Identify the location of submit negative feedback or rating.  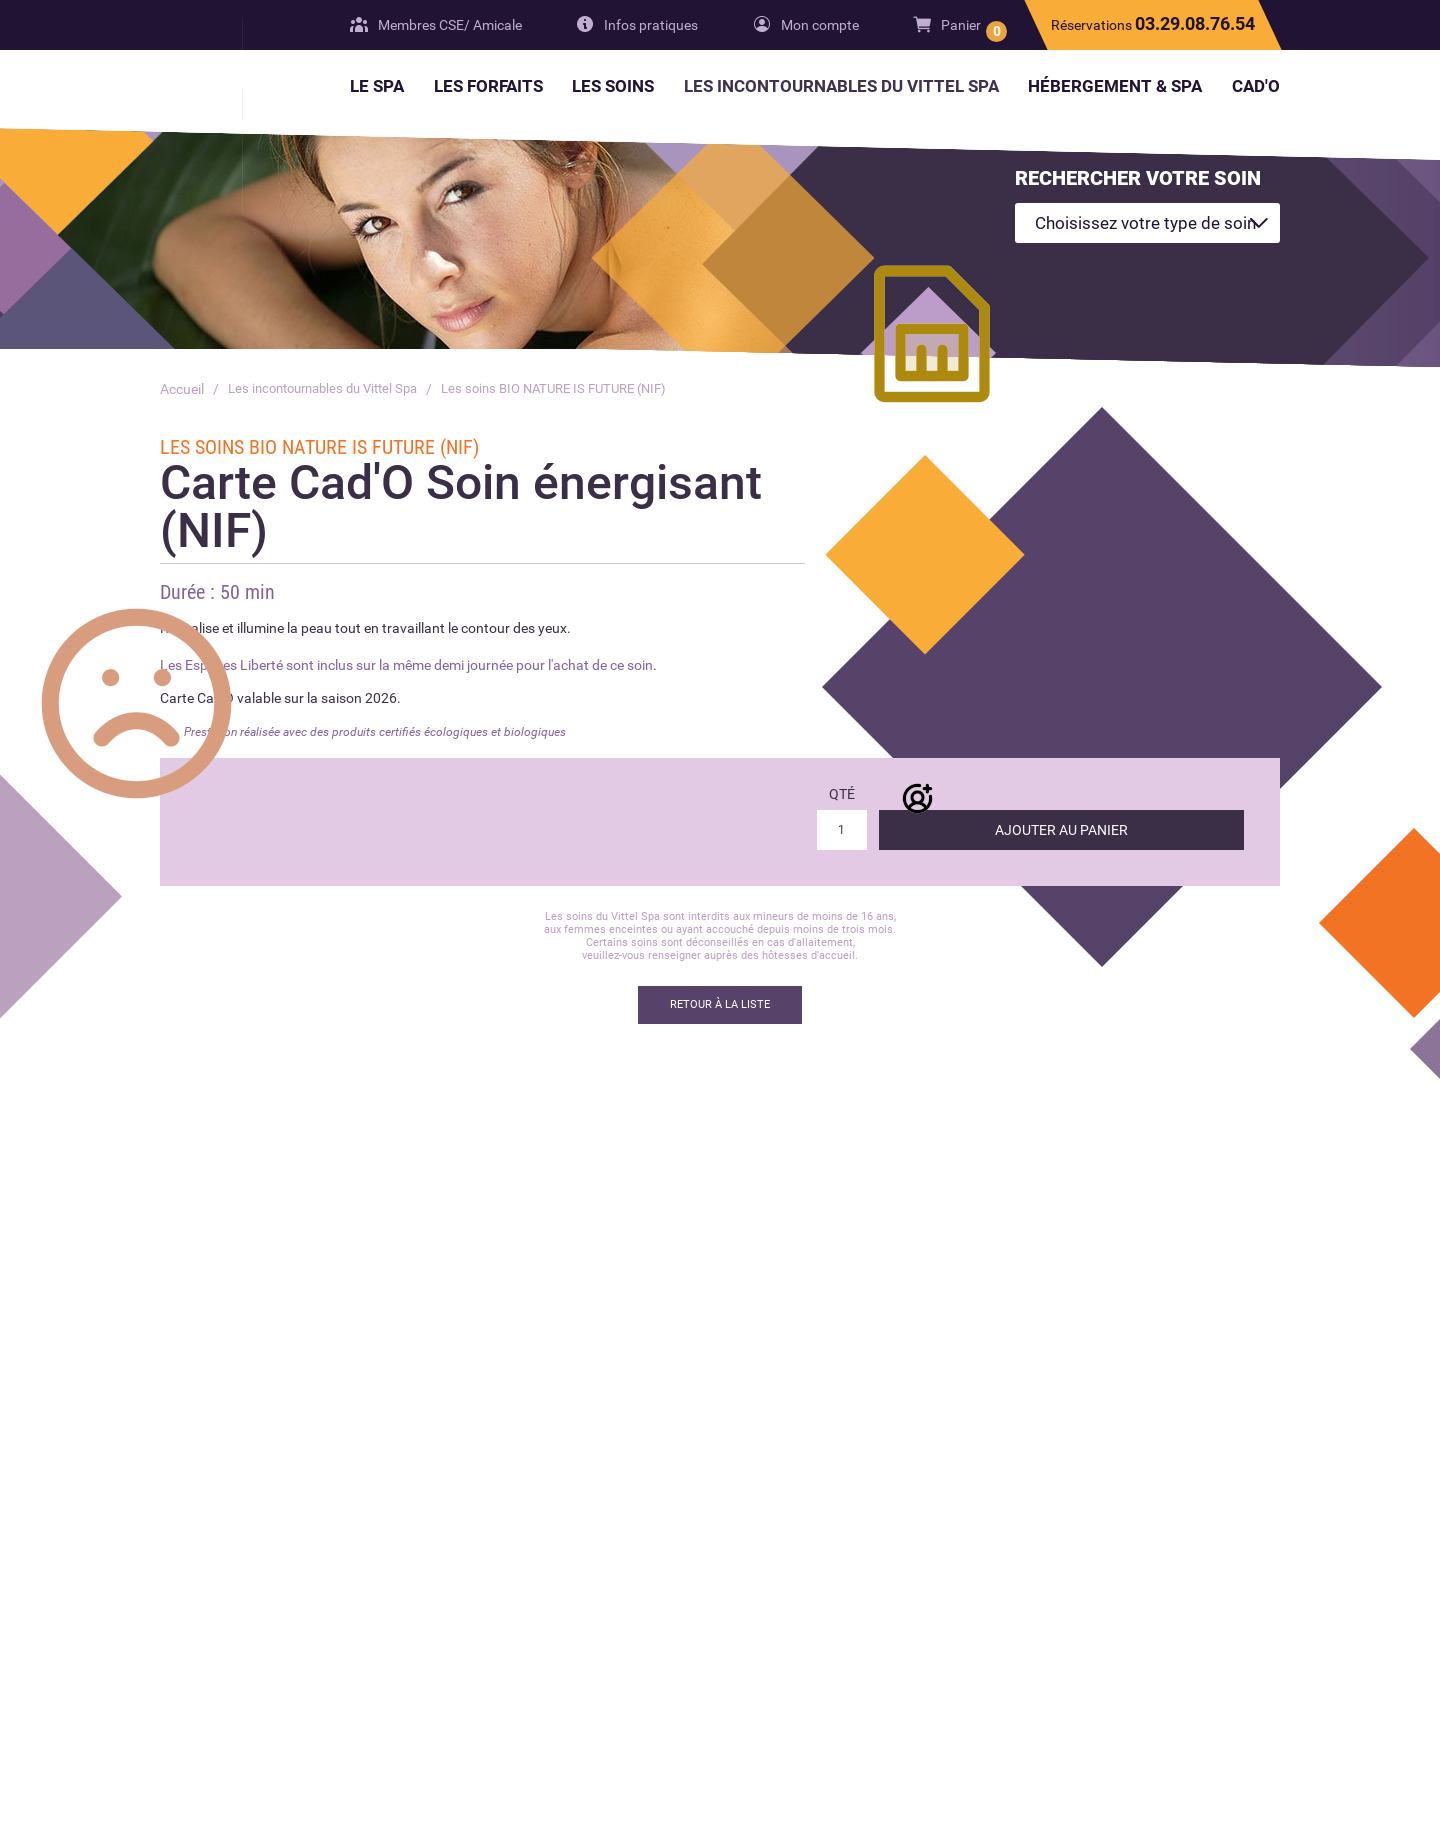
(136, 703).